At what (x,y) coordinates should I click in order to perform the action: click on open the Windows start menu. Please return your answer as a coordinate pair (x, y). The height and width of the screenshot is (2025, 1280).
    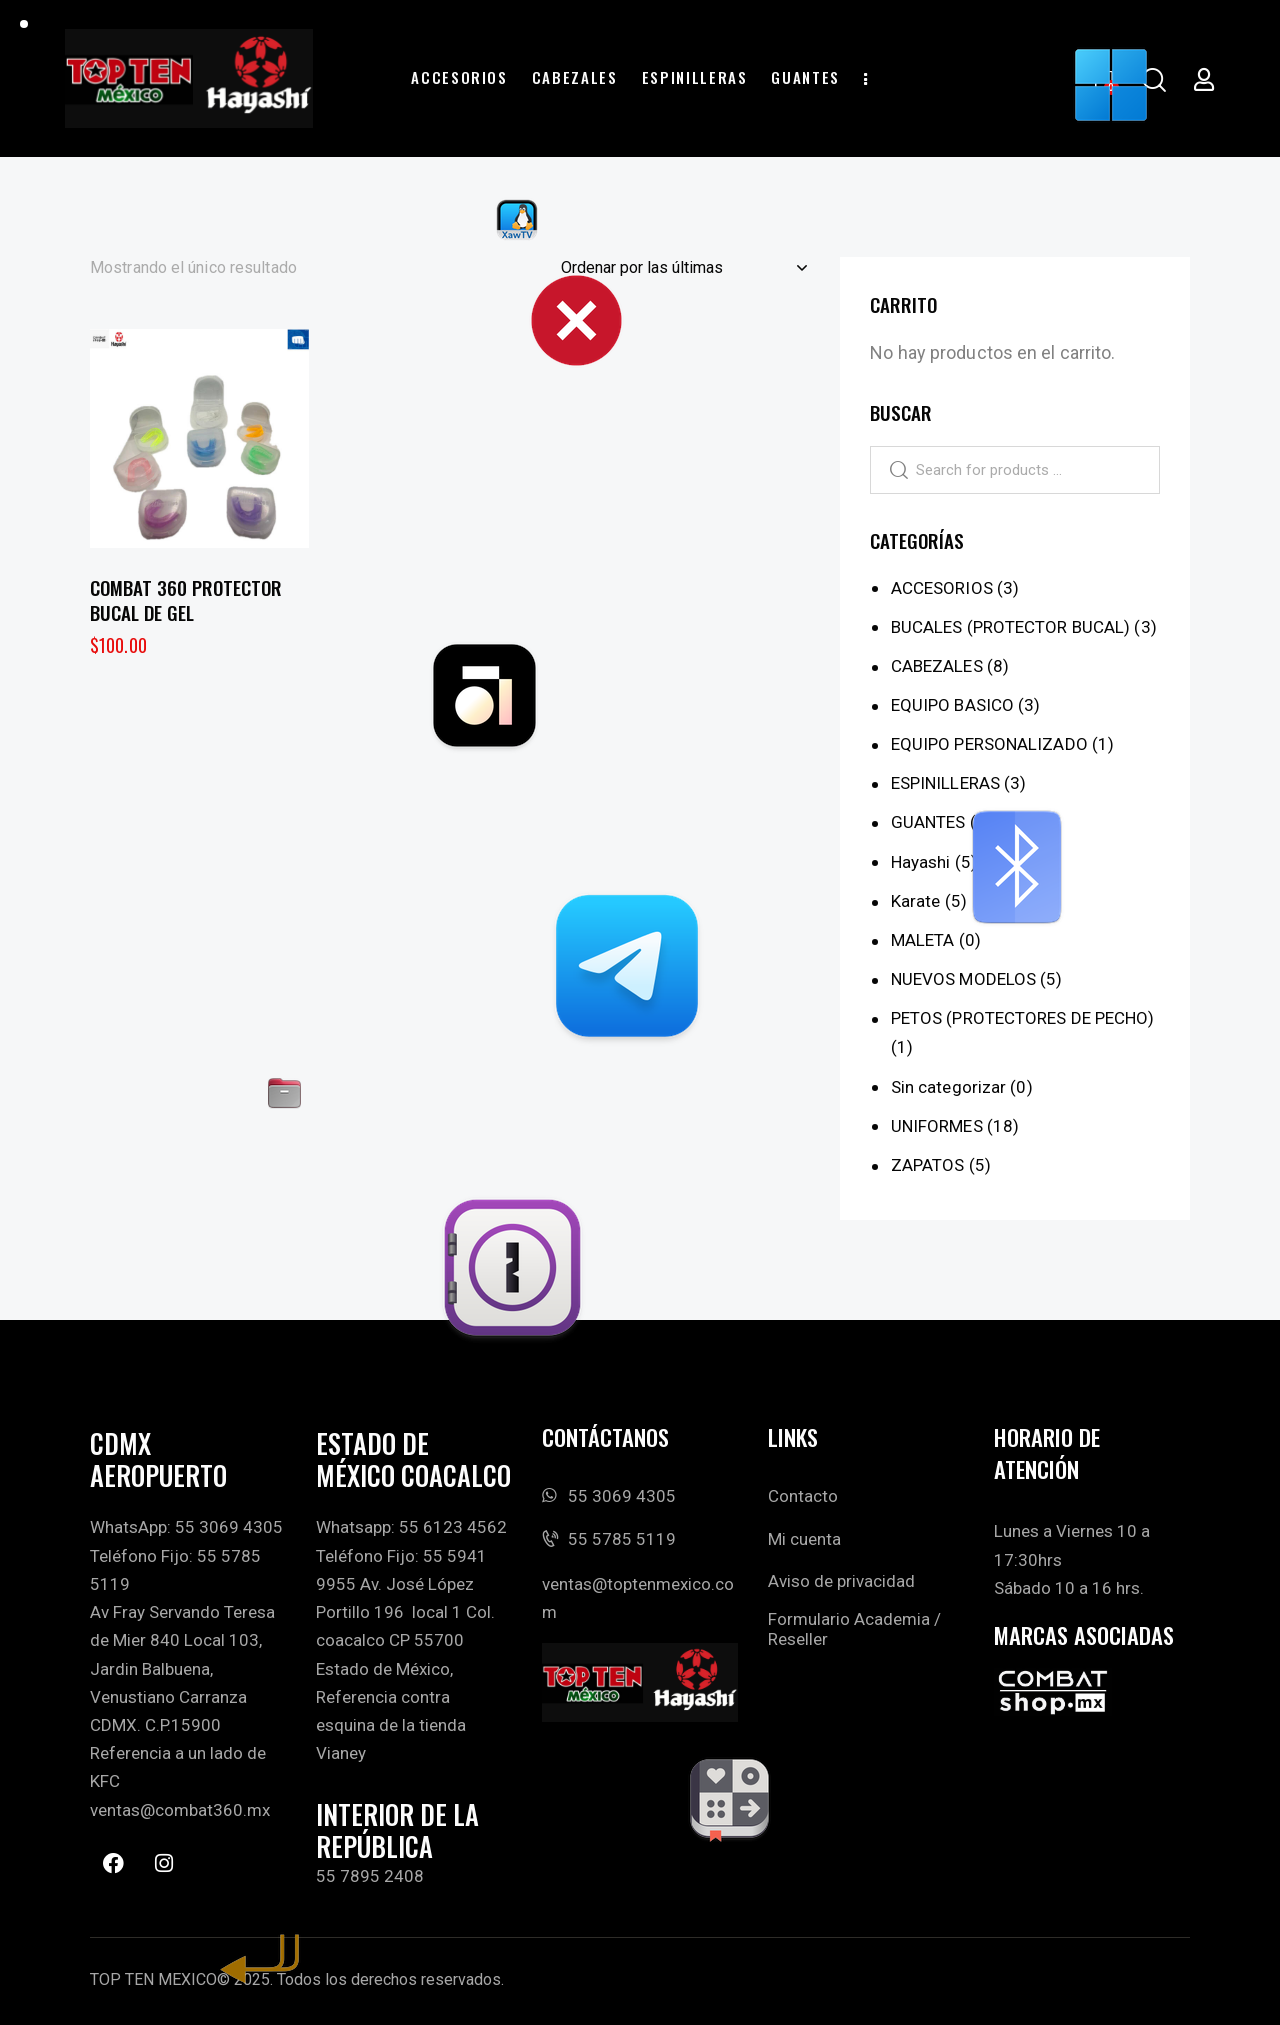
    Looking at the image, I should click on (1111, 85).